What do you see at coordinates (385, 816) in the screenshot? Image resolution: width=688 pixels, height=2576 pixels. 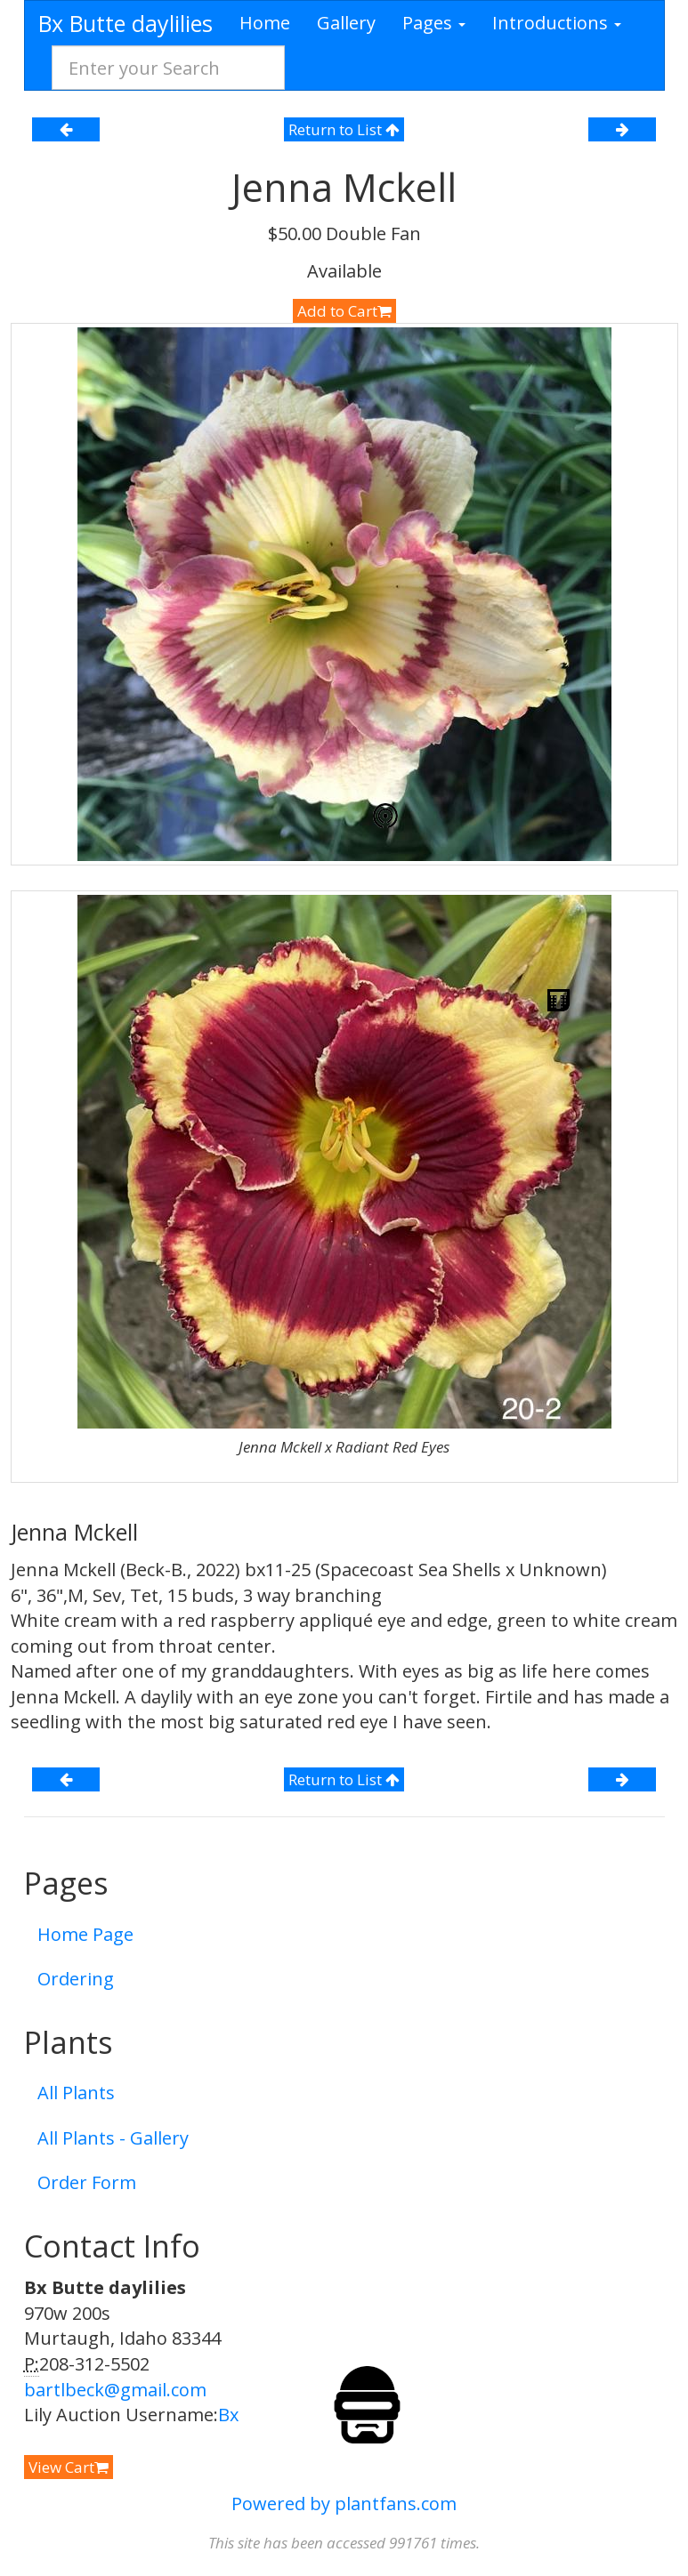 I see `tqdm python progress bar library logo` at bounding box center [385, 816].